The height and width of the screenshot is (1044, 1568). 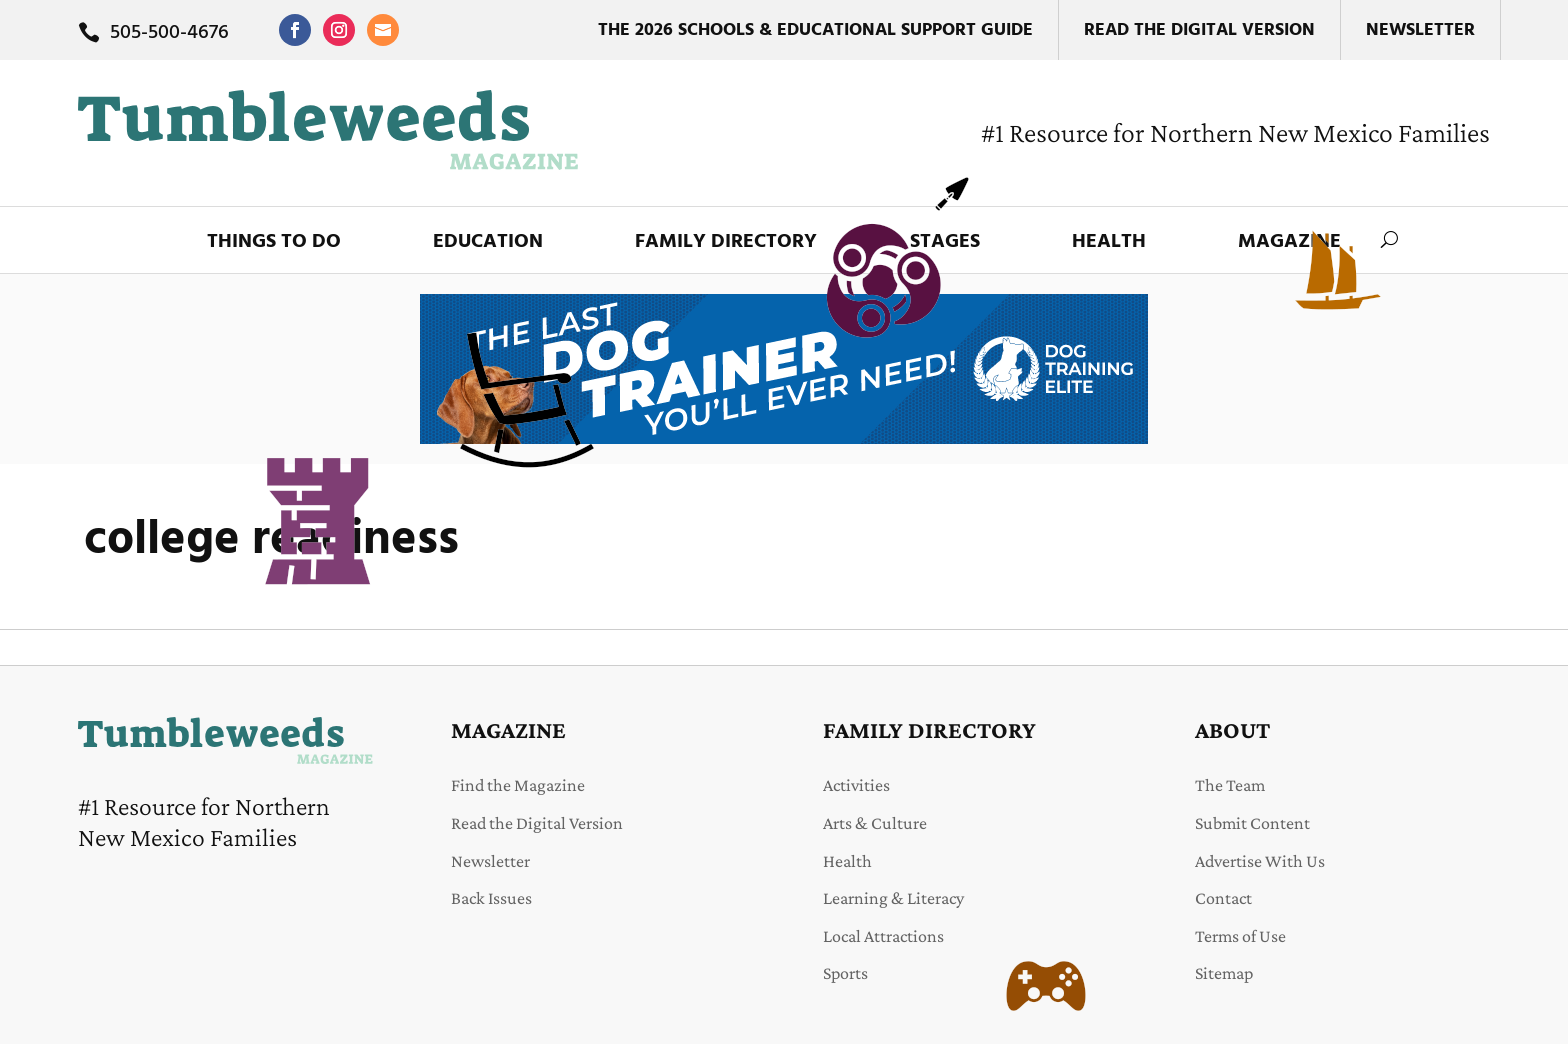 I want to click on access tower defense or castle-building game mode, so click(x=317, y=521).